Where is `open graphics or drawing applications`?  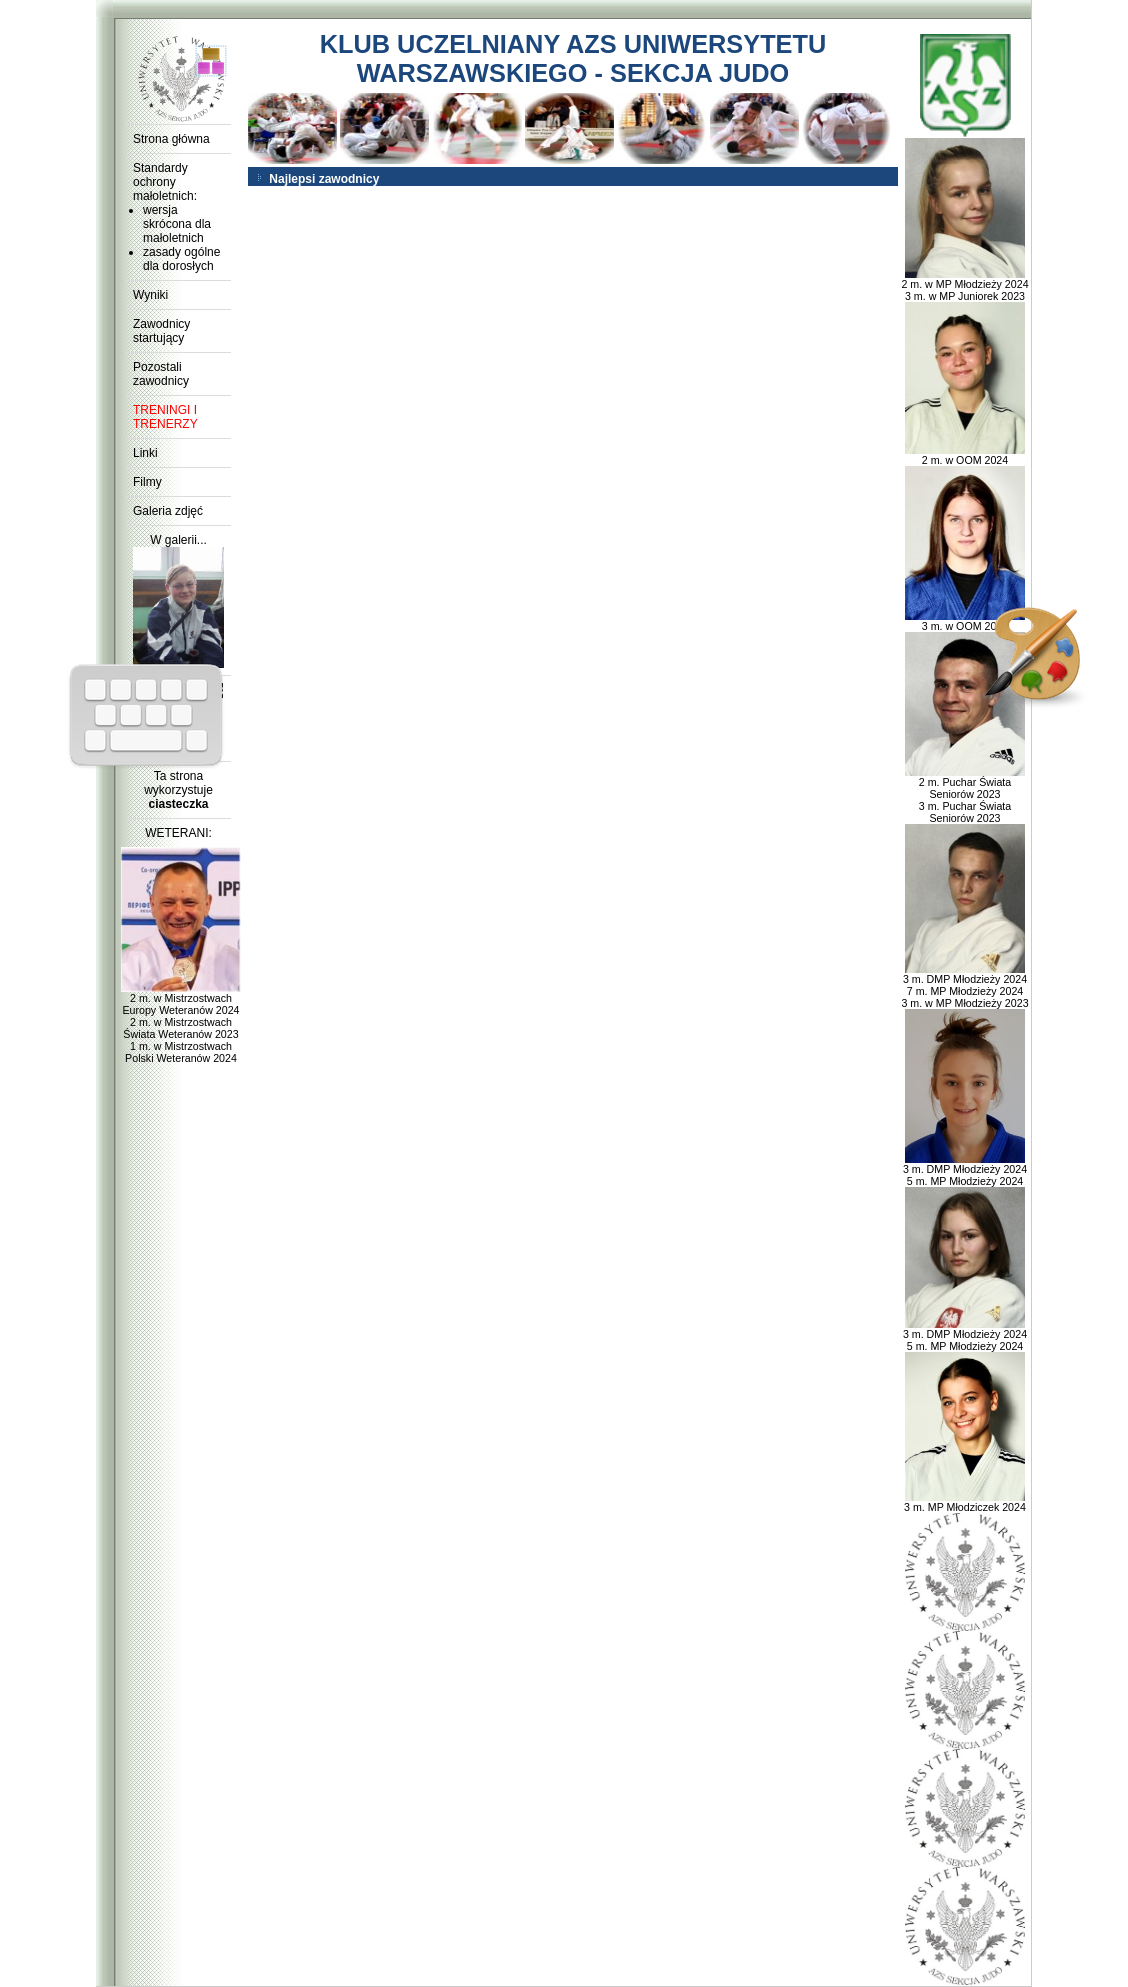
open graphics or drawing applications is located at coordinates (1031, 657).